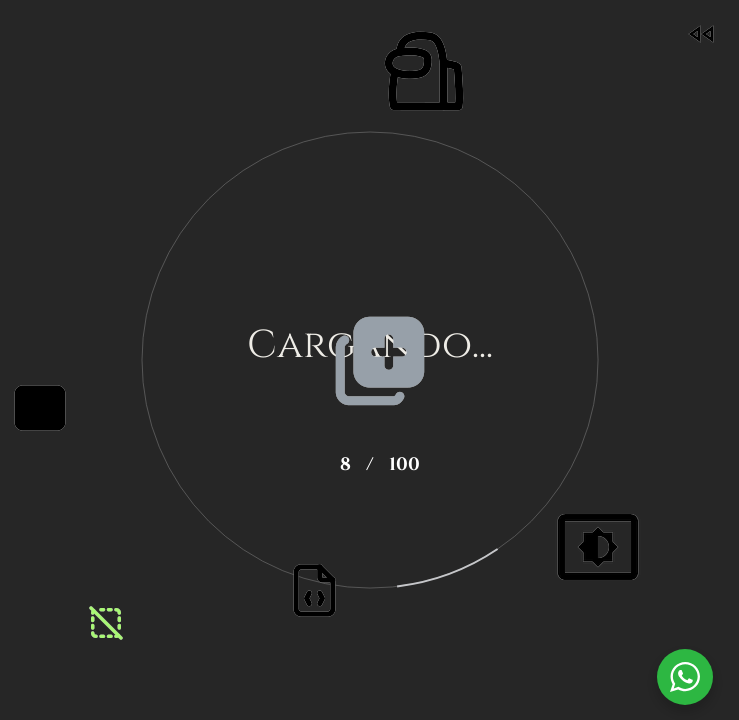  What do you see at coordinates (702, 34) in the screenshot?
I see `rewind media playback` at bounding box center [702, 34].